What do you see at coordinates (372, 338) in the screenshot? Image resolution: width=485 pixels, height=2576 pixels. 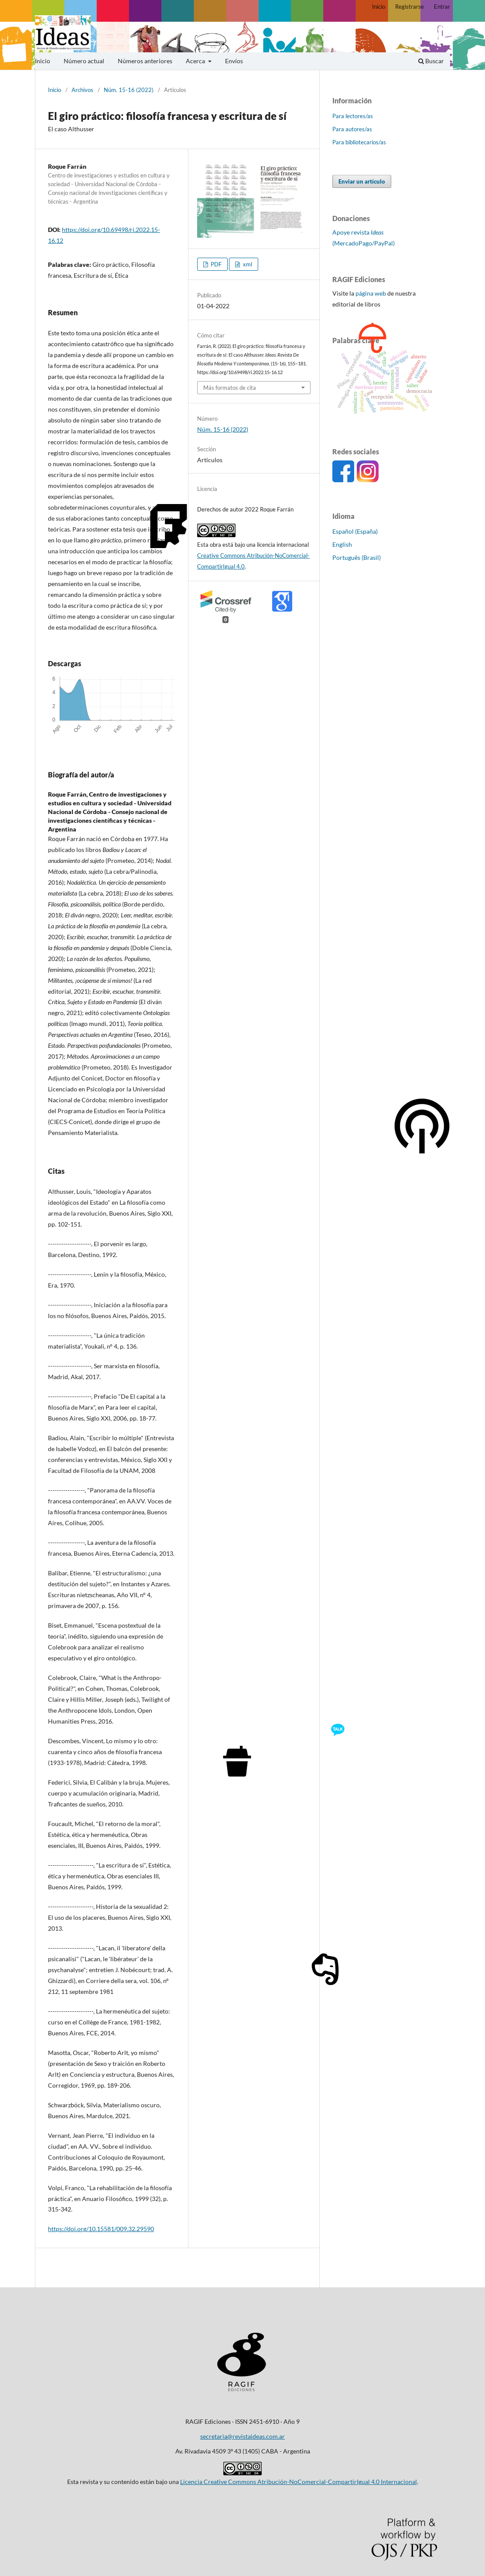 I see `view weather forecast or rain conditions` at bounding box center [372, 338].